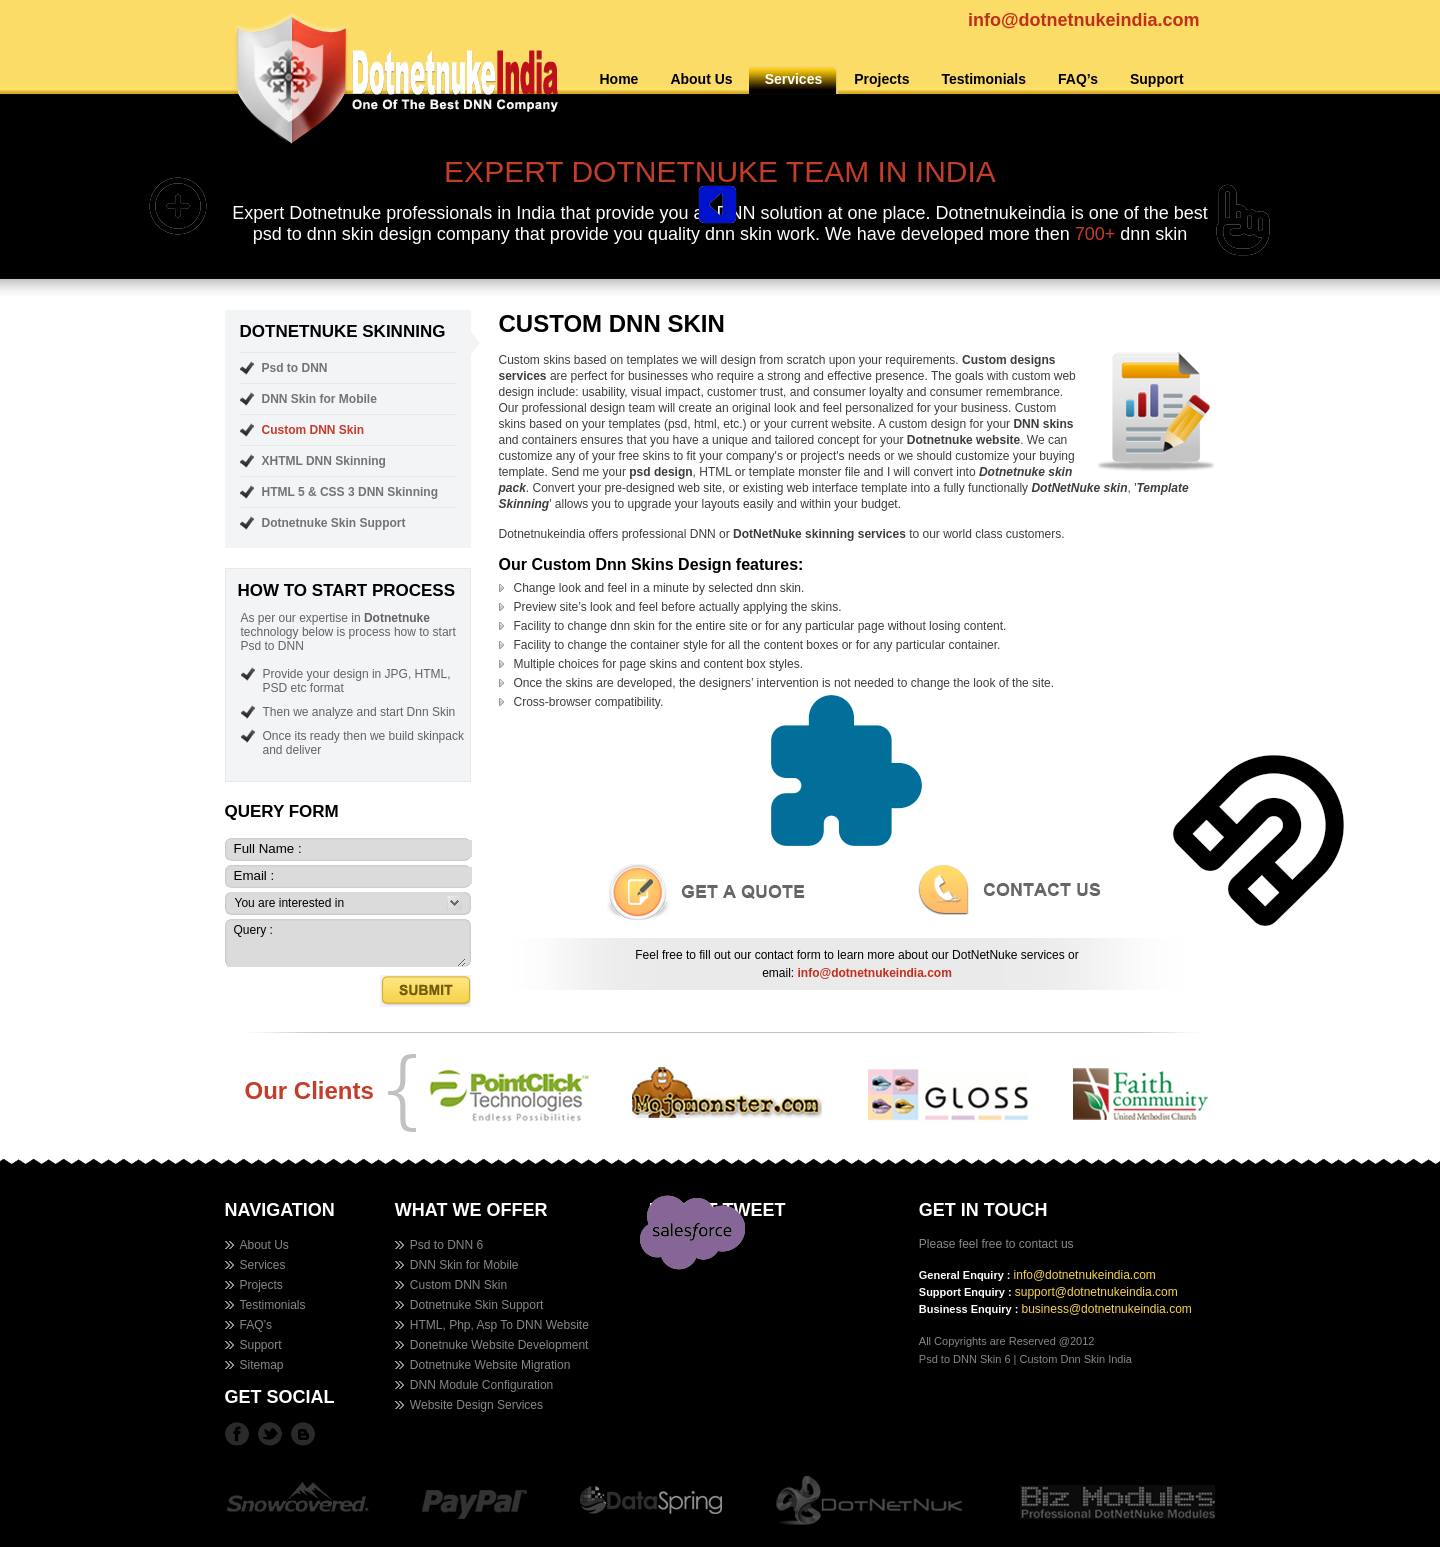  Describe the element at coordinates (692, 1232) in the screenshot. I see `open salesforce CRM application` at that location.